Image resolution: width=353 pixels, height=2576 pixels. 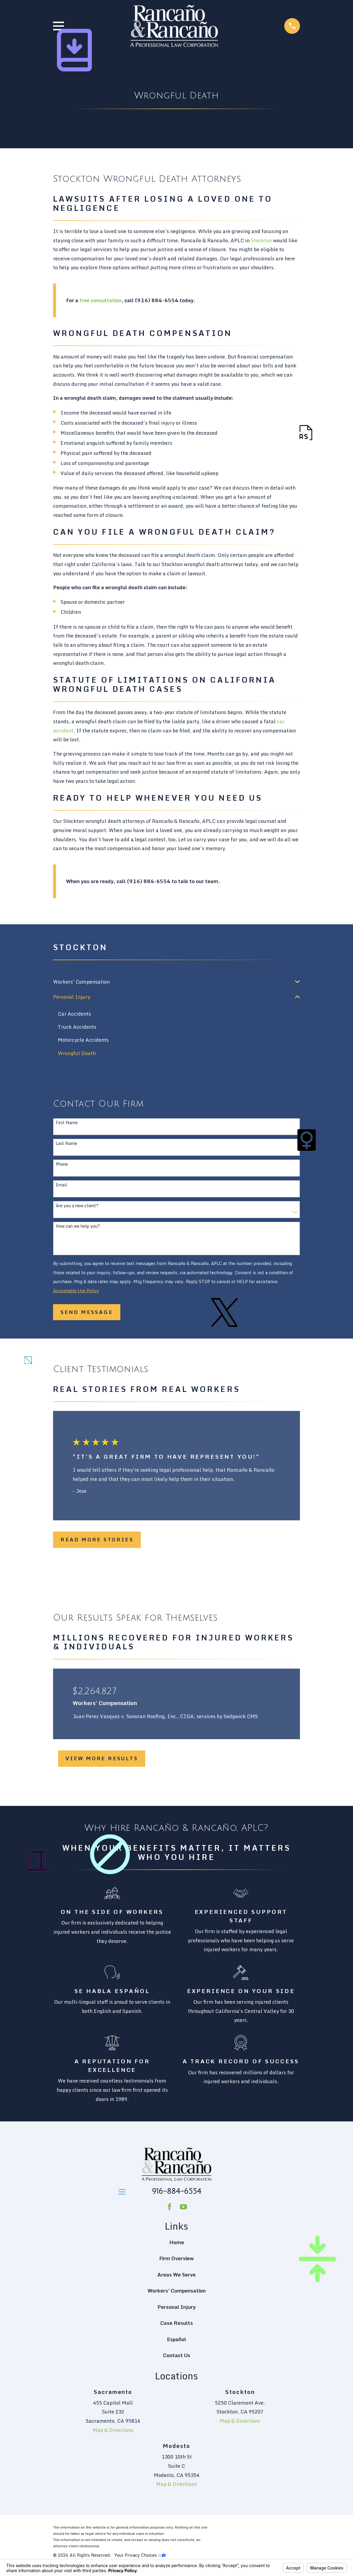 What do you see at coordinates (37, 1861) in the screenshot?
I see `exit or log out of the application` at bounding box center [37, 1861].